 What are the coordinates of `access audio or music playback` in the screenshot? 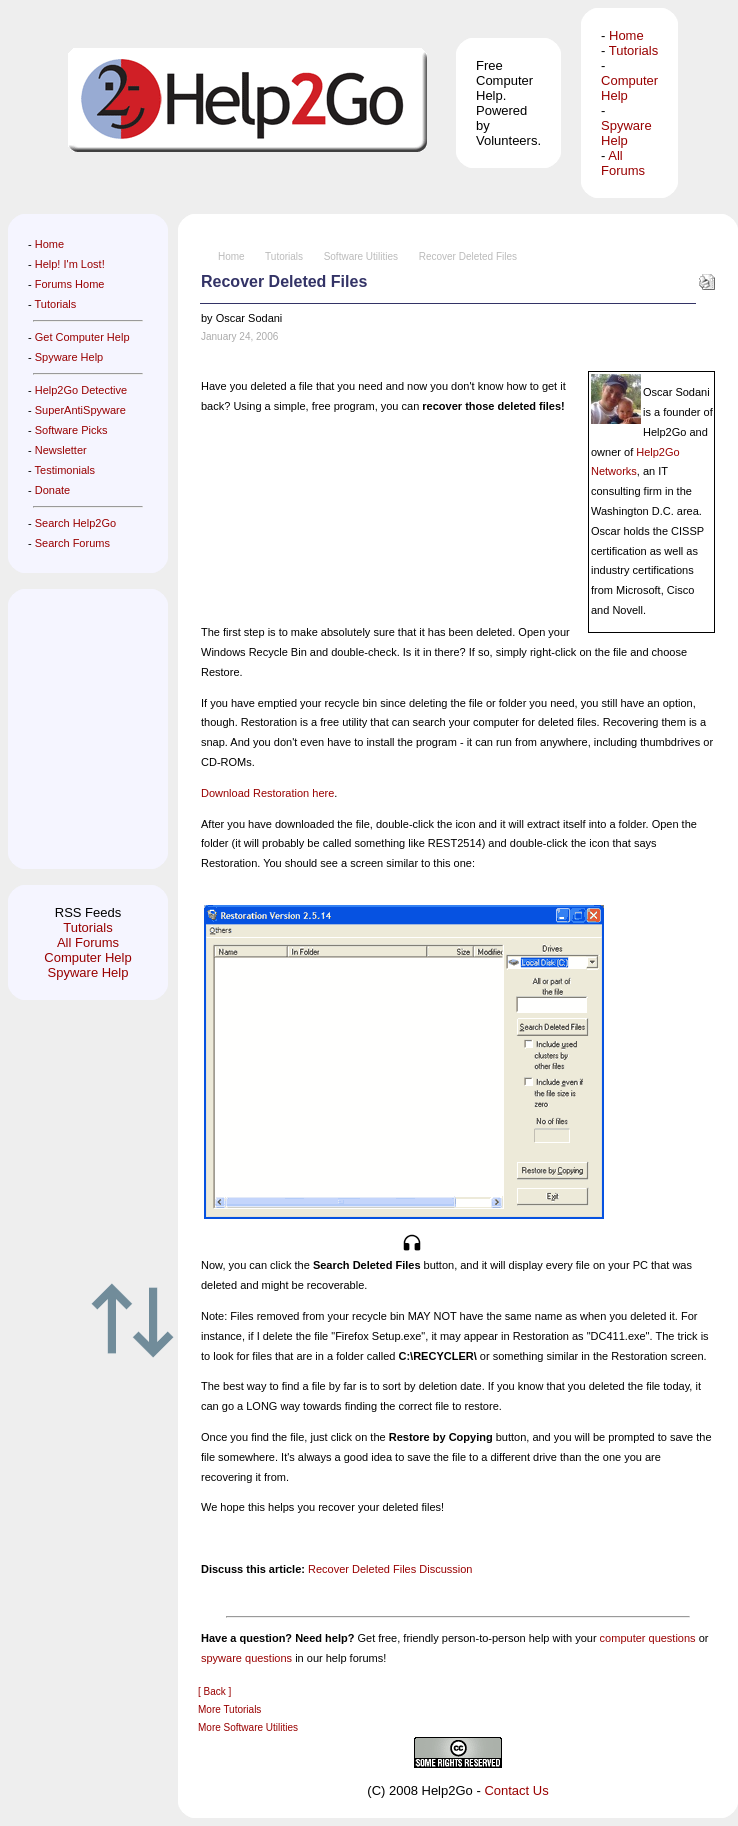 It's located at (412, 1243).